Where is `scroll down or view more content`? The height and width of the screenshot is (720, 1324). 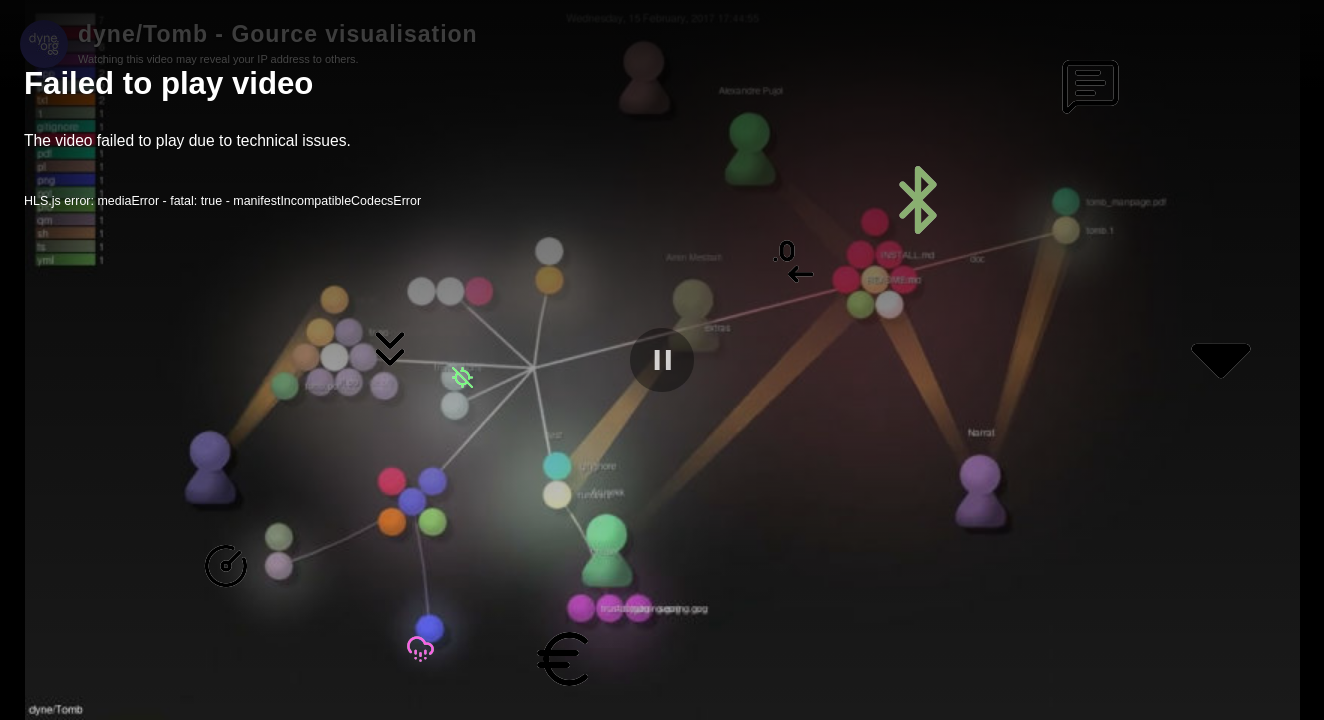 scroll down or view more content is located at coordinates (390, 349).